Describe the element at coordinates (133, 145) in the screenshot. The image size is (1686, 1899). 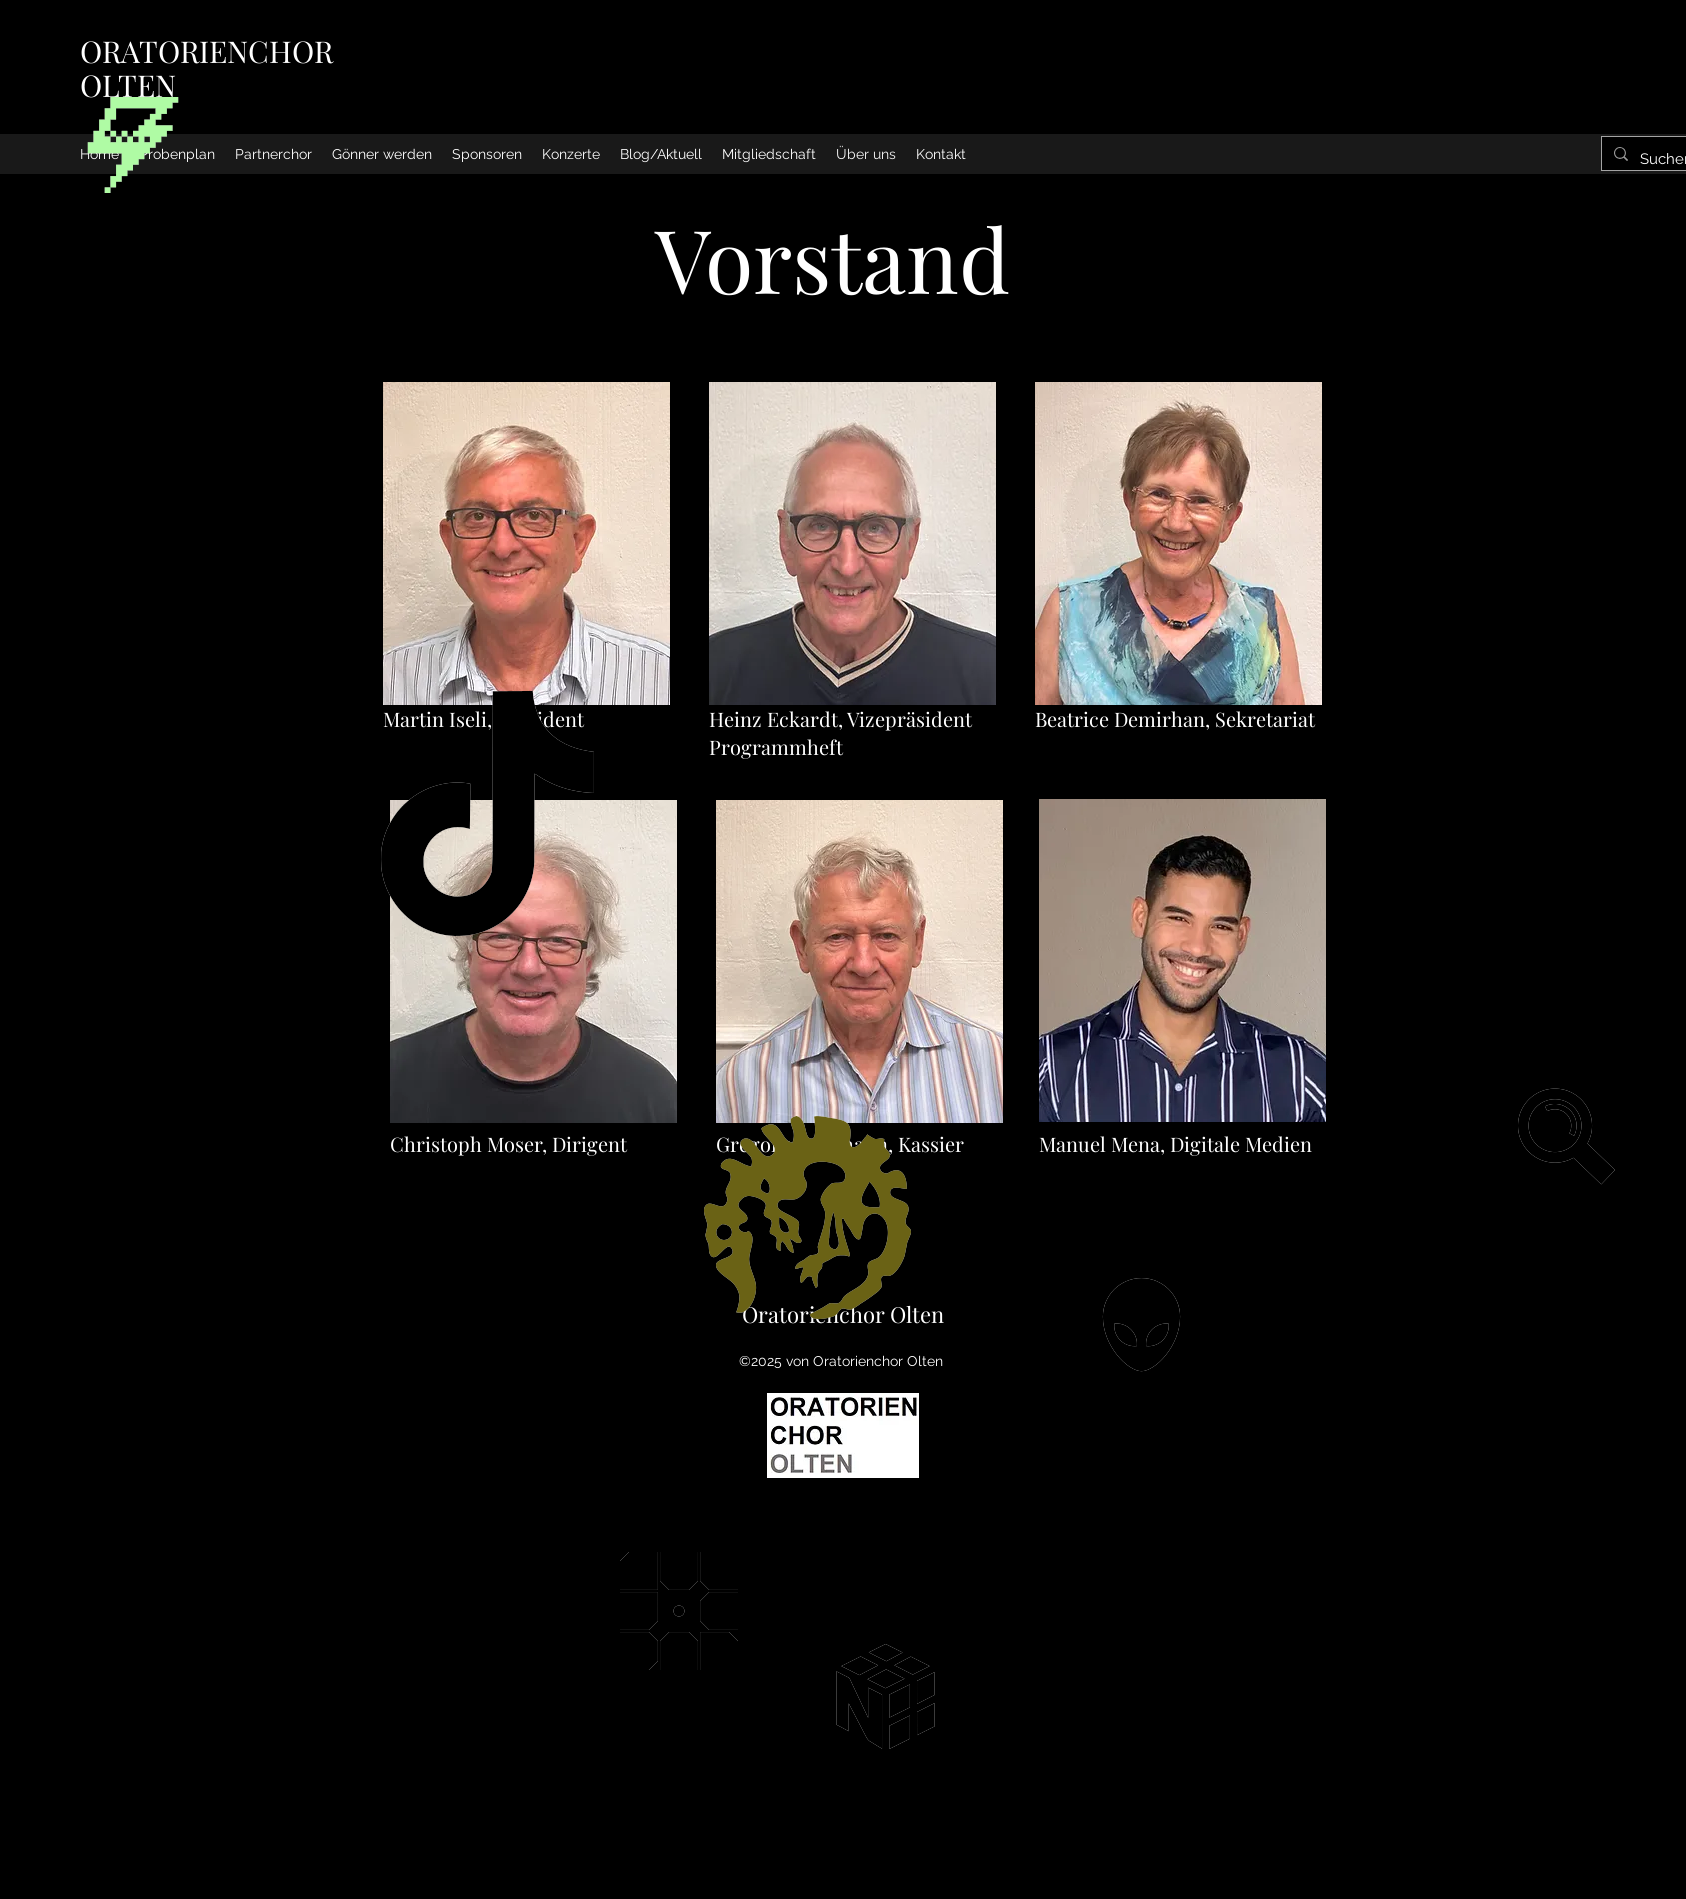
I see `open game jolt app or website` at that location.